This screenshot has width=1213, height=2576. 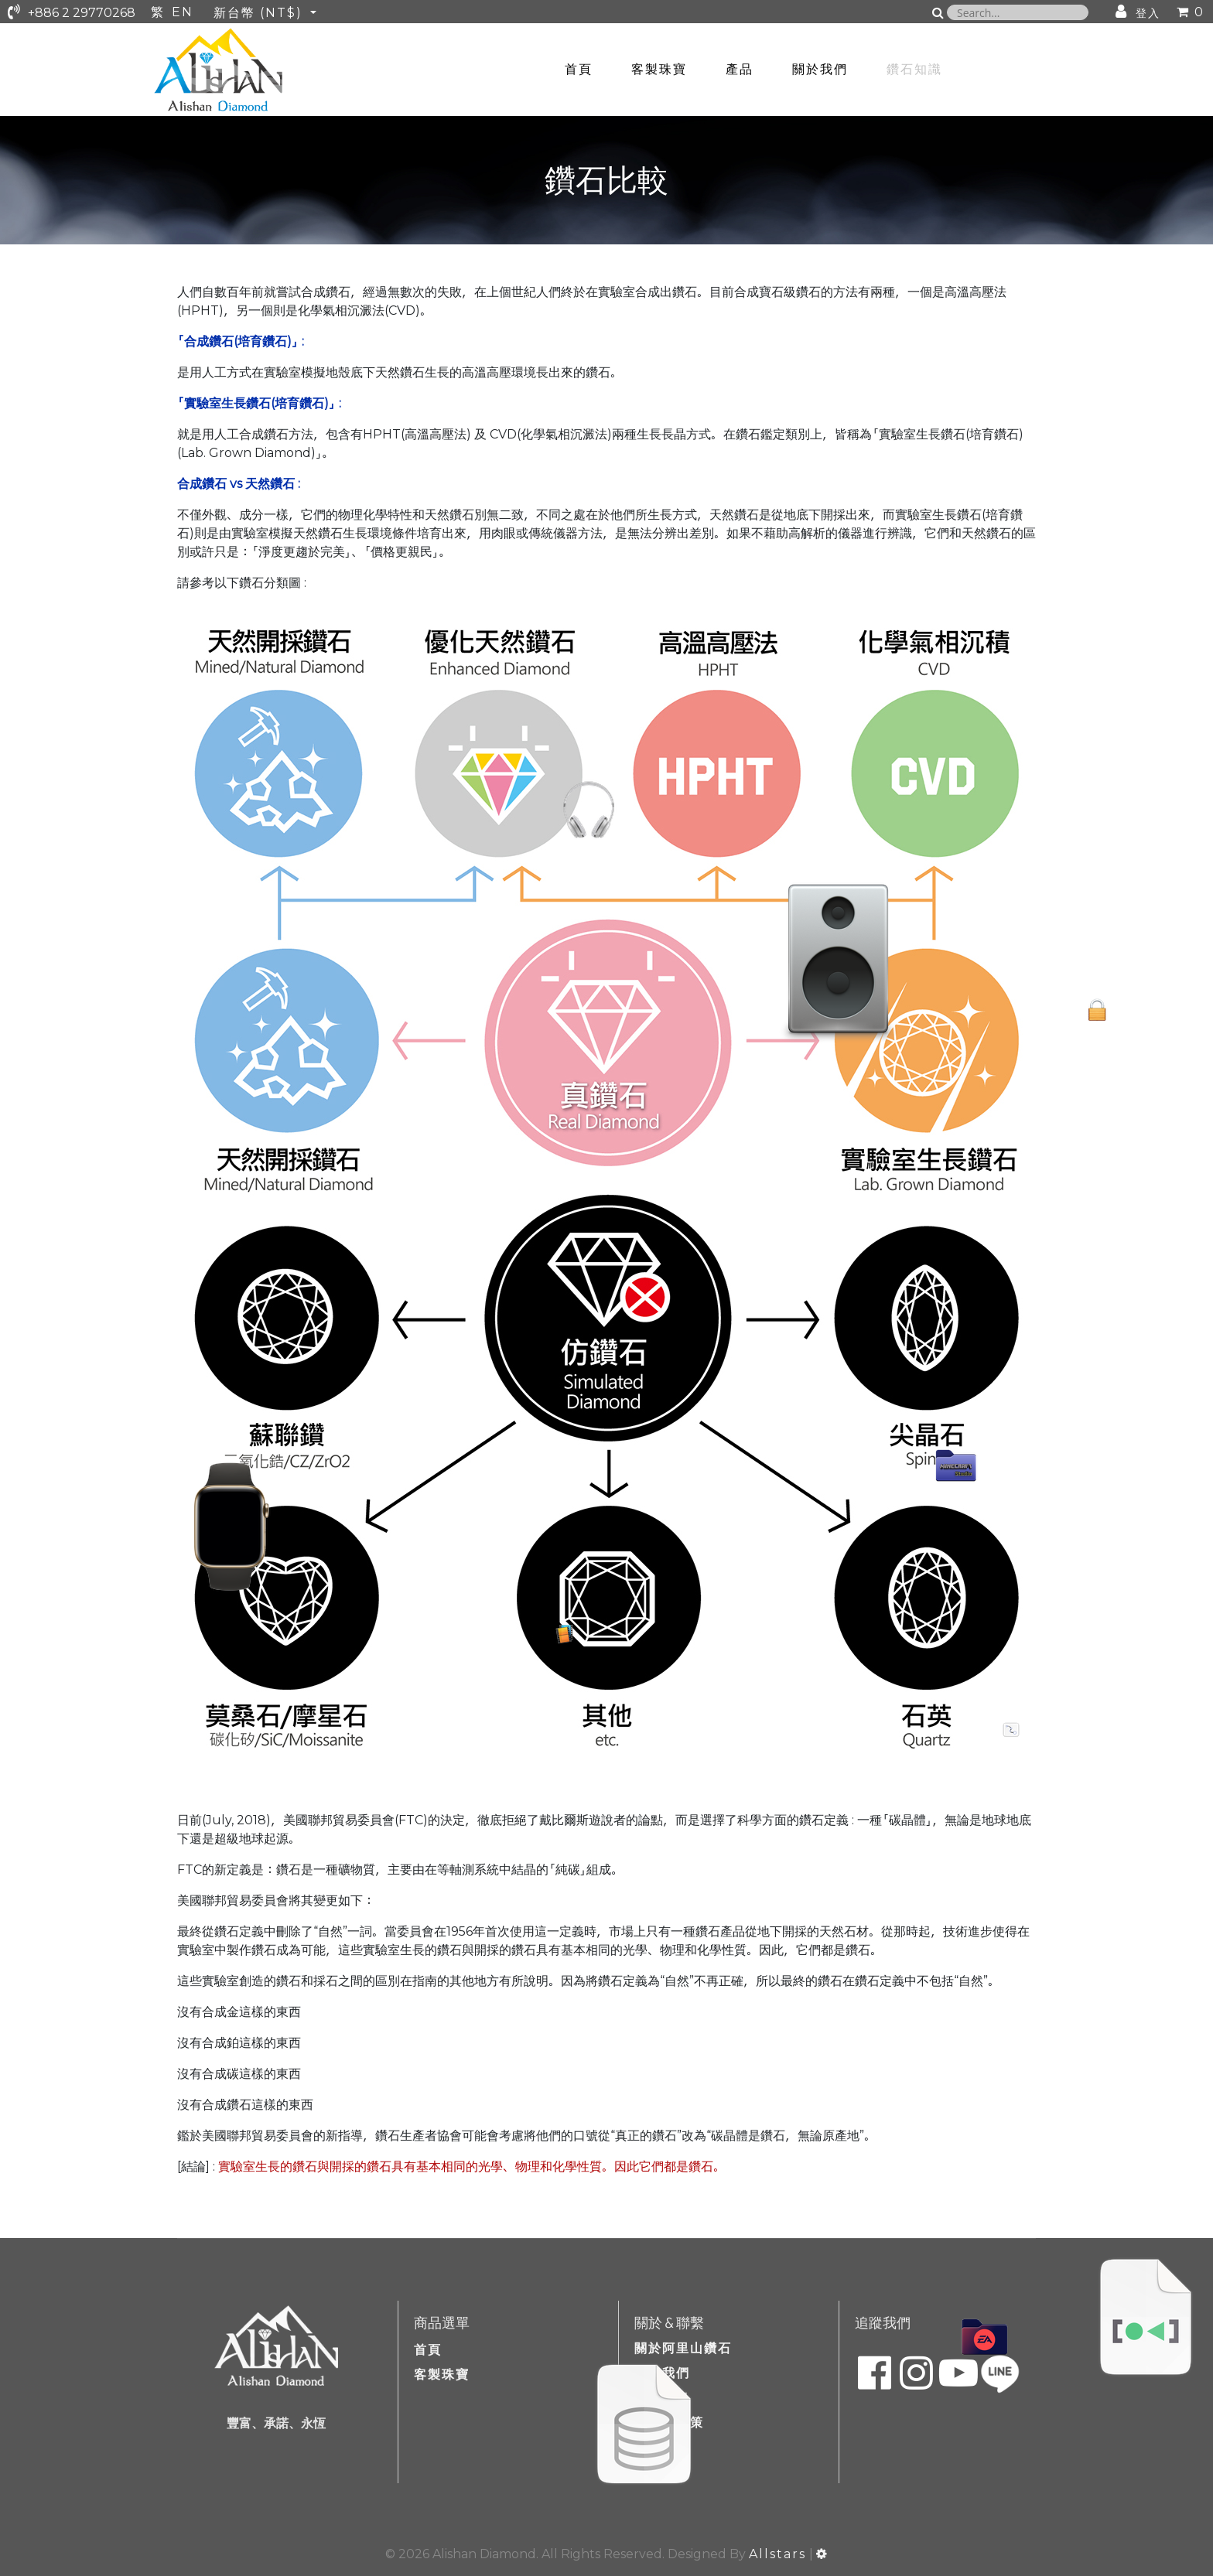 I want to click on bluetooth headphones connected, so click(x=589, y=810).